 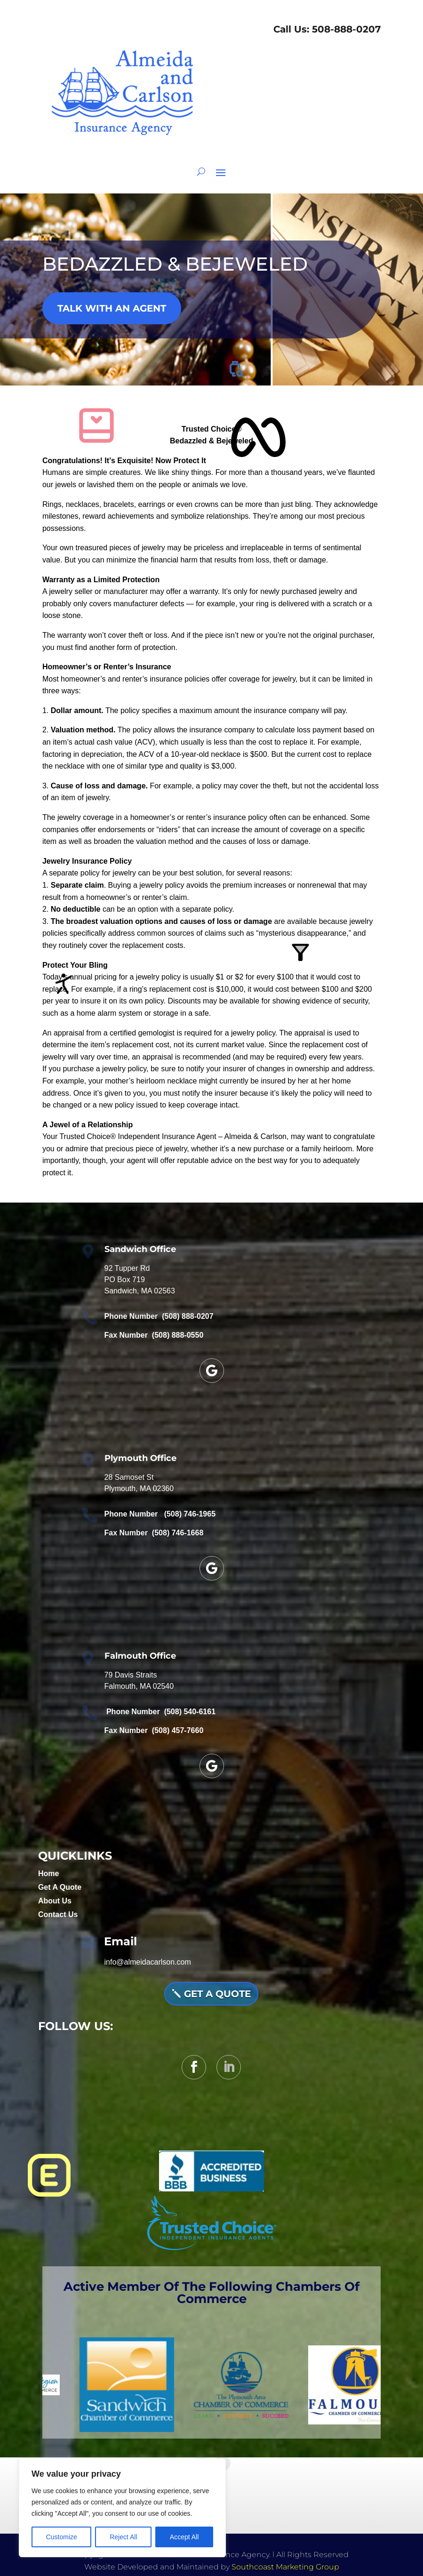 I want to click on access stretching or warm-up exercises, so click(x=64, y=984).